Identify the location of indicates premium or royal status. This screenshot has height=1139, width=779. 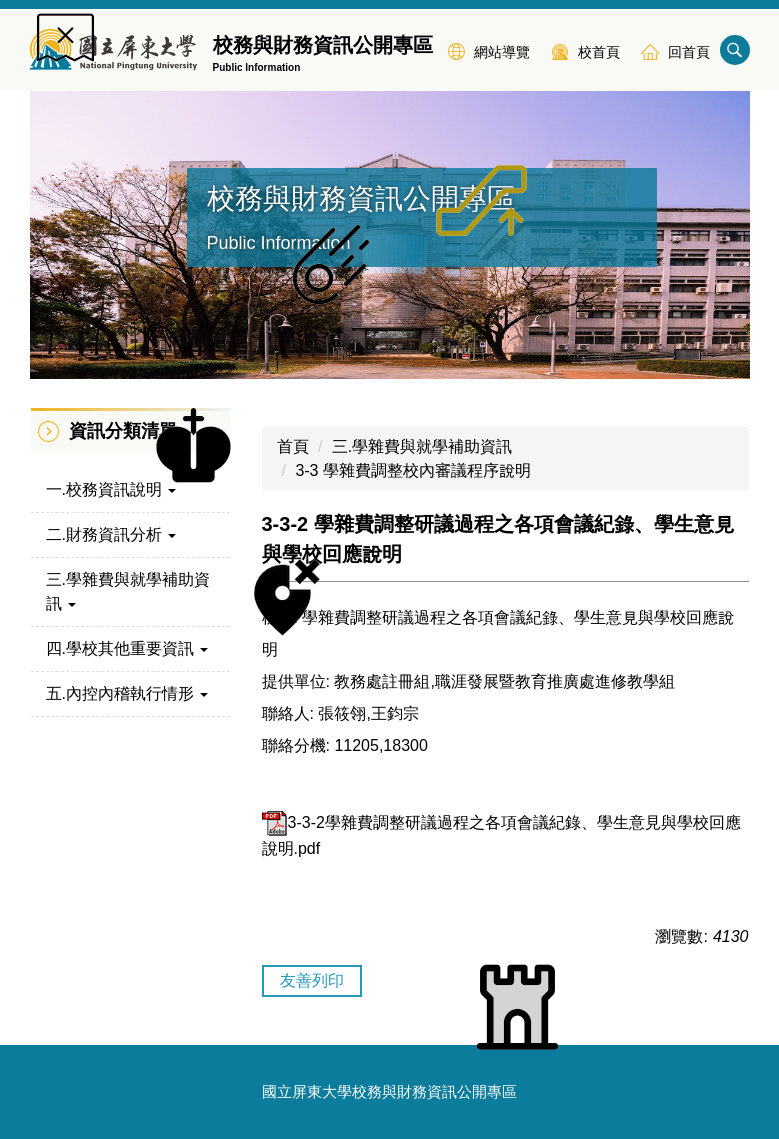
(193, 450).